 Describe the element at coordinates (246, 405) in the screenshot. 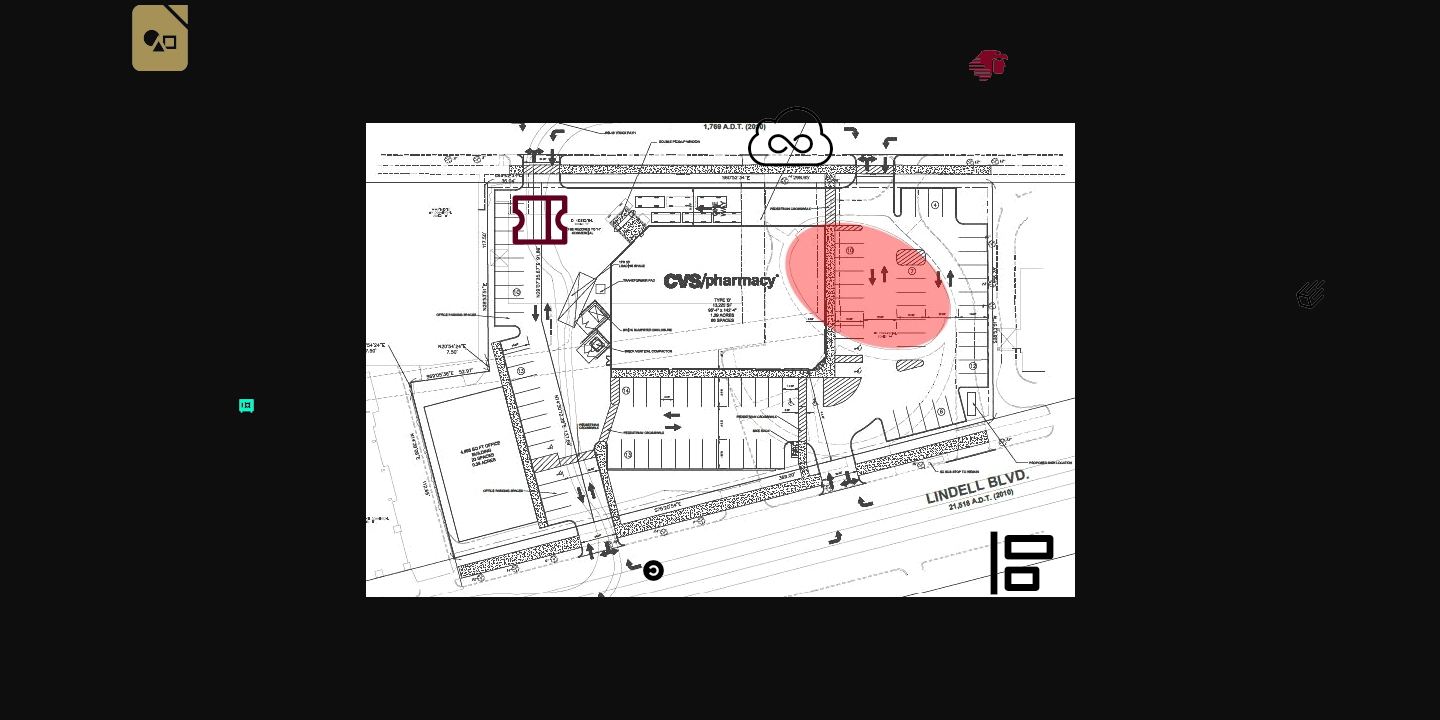

I see `access secure storage or vault` at that location.